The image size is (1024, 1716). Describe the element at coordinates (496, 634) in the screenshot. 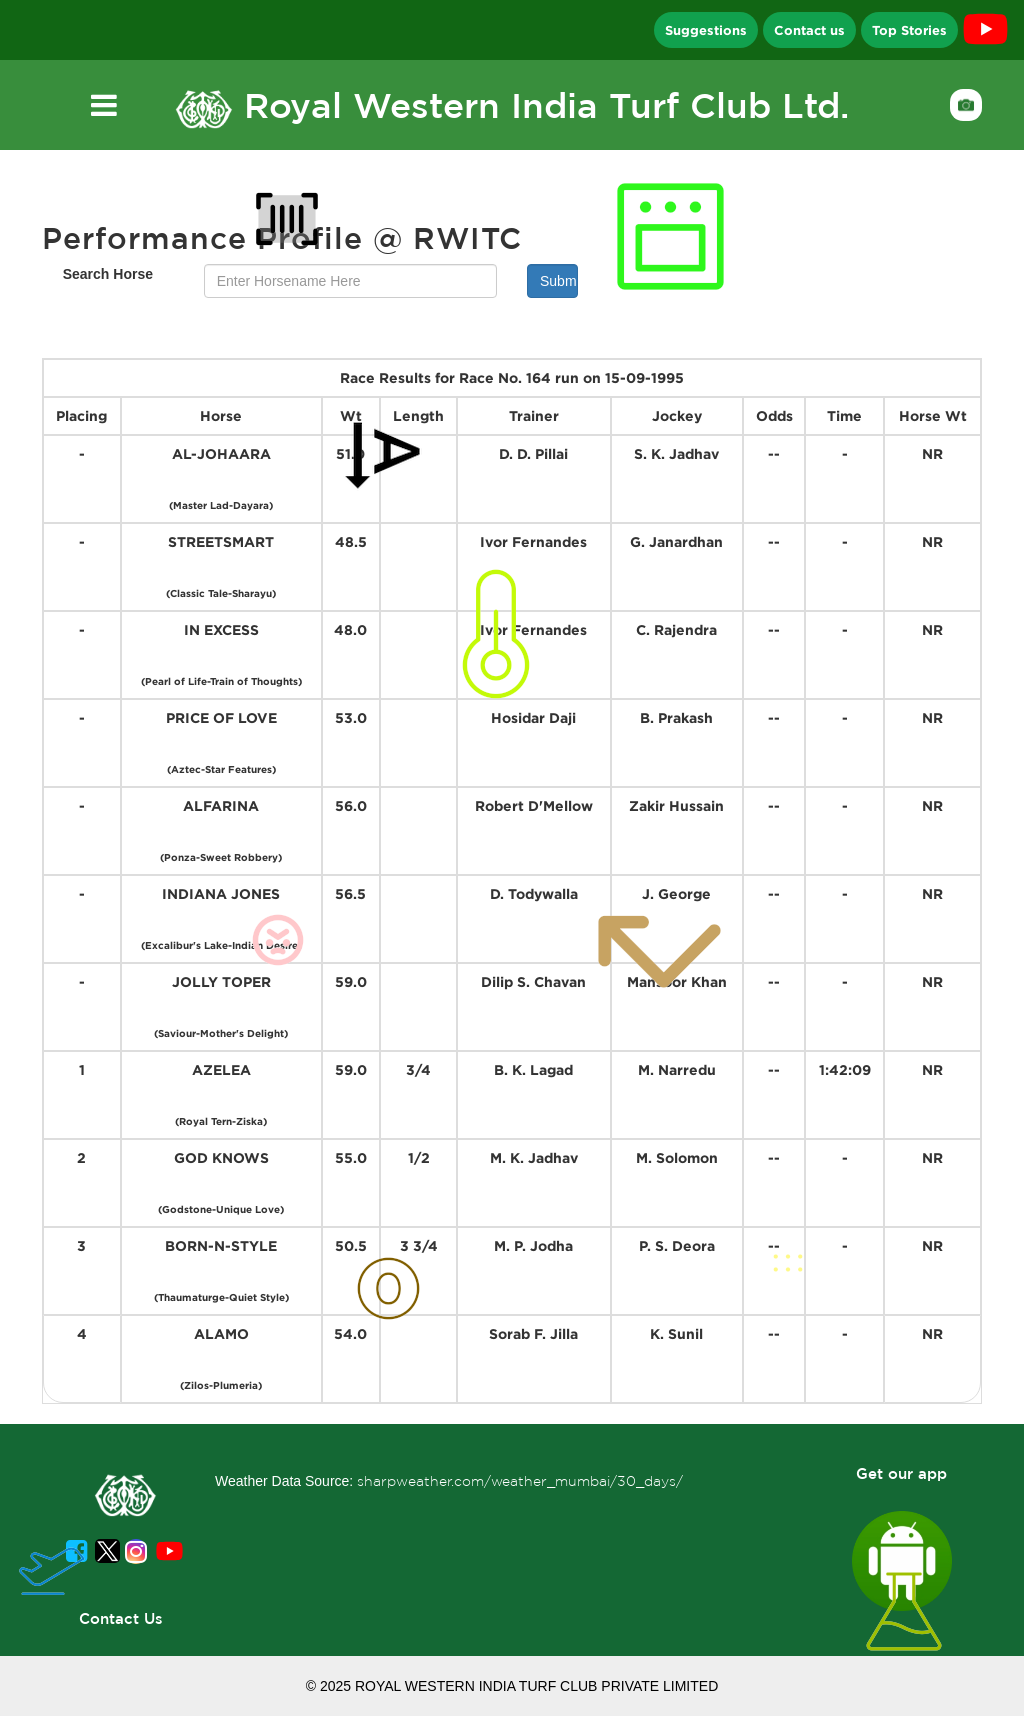

I see `view current temperature` at that location.